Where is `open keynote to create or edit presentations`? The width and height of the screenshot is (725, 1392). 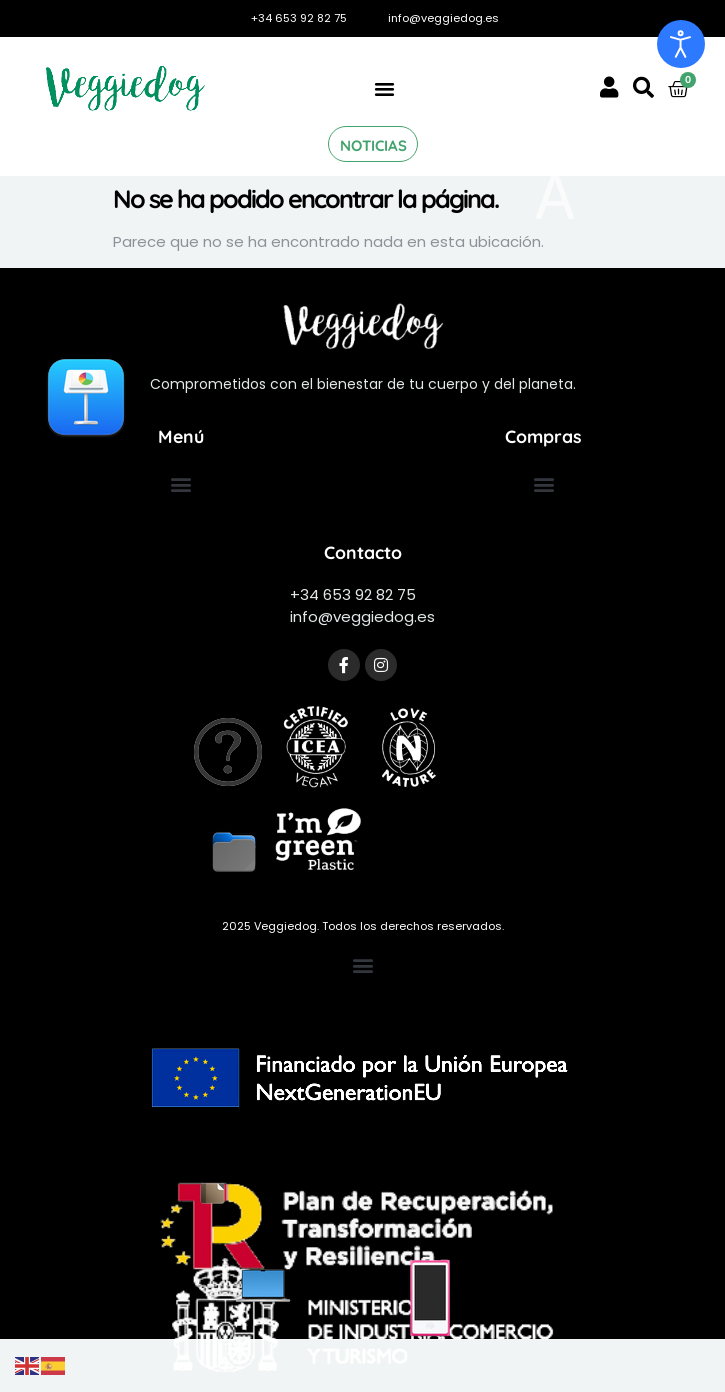
open keynote to create or edit presentations is located at coordinates (86, 397).